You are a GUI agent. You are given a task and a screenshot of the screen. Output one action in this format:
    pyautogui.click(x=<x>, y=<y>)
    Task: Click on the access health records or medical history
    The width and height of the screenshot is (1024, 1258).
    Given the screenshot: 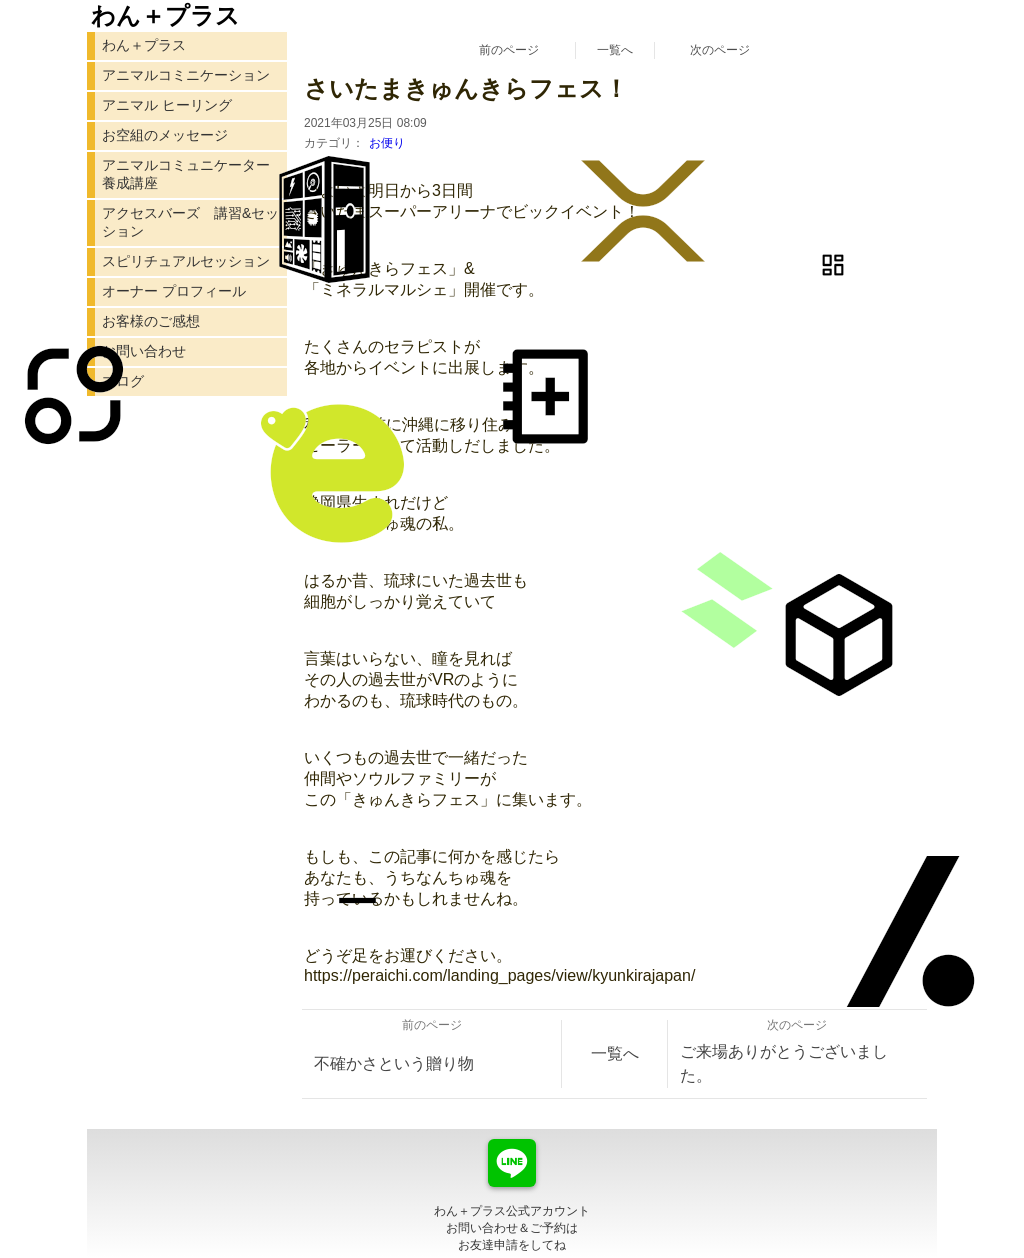 What is the action you would take?
    pyautogui.click(x=545, y=396)
    